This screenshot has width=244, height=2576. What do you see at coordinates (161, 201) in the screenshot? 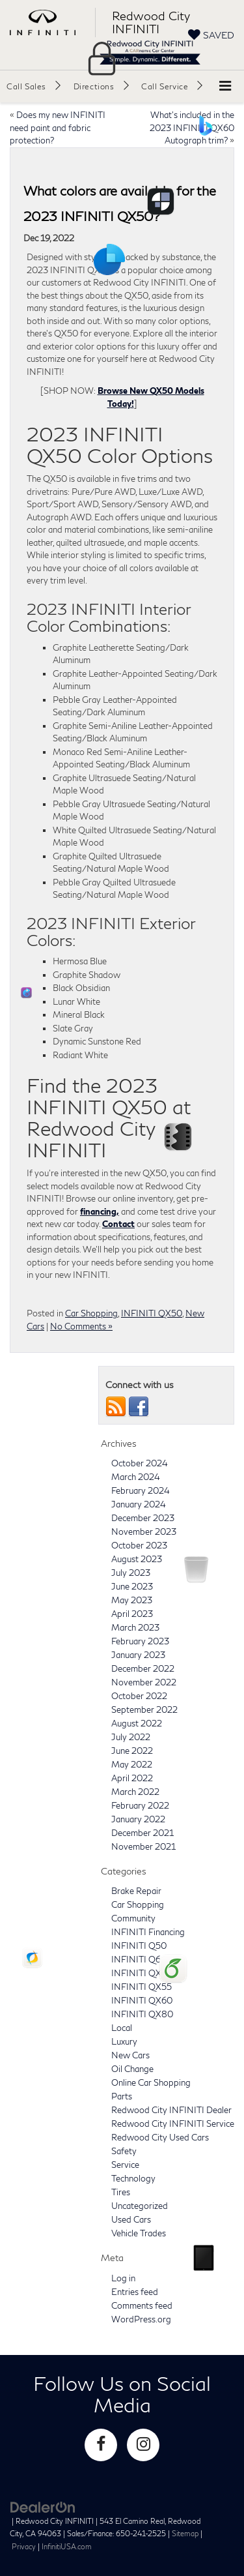
I see `open shapez game app` at bounding box center [161, 201].